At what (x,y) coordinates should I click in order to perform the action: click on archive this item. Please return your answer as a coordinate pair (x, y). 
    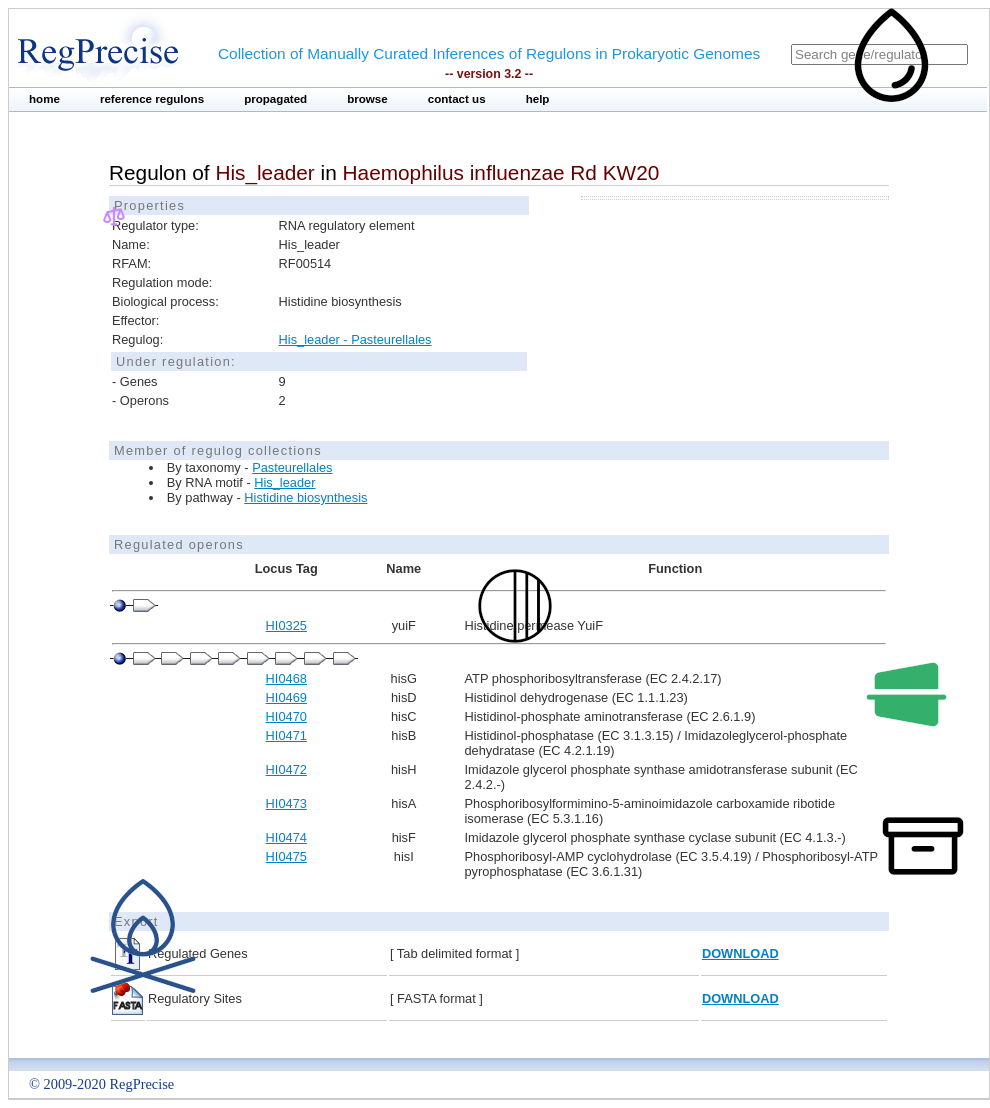
    Looking at the image, I should click on (923, 846).